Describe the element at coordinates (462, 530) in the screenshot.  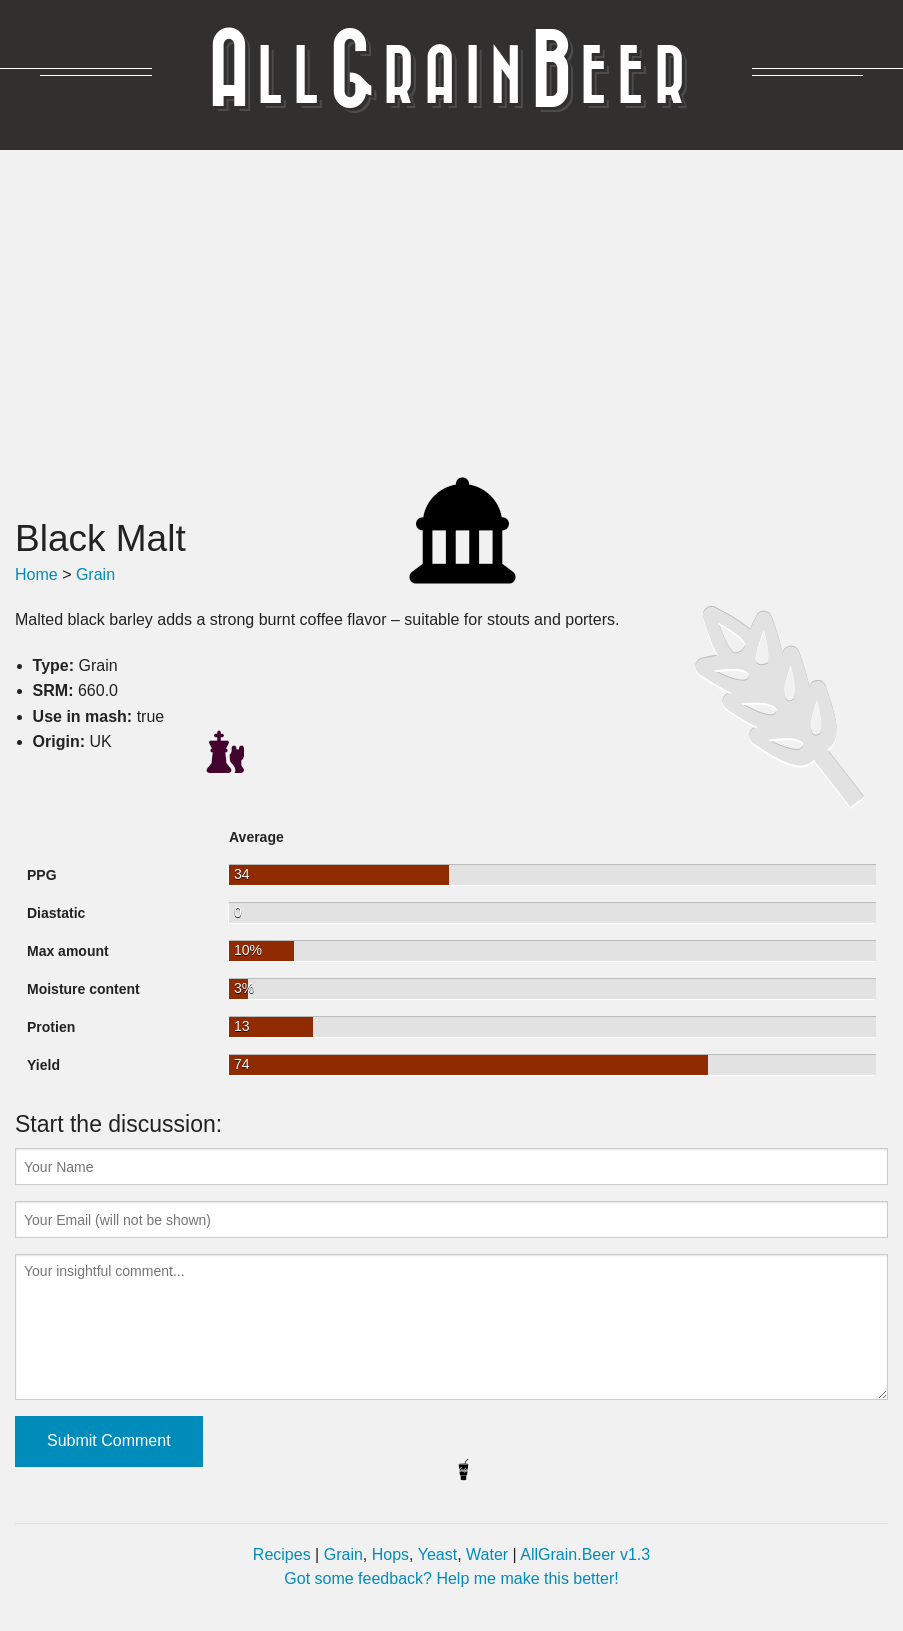
I see `view government or civic services` at that location.